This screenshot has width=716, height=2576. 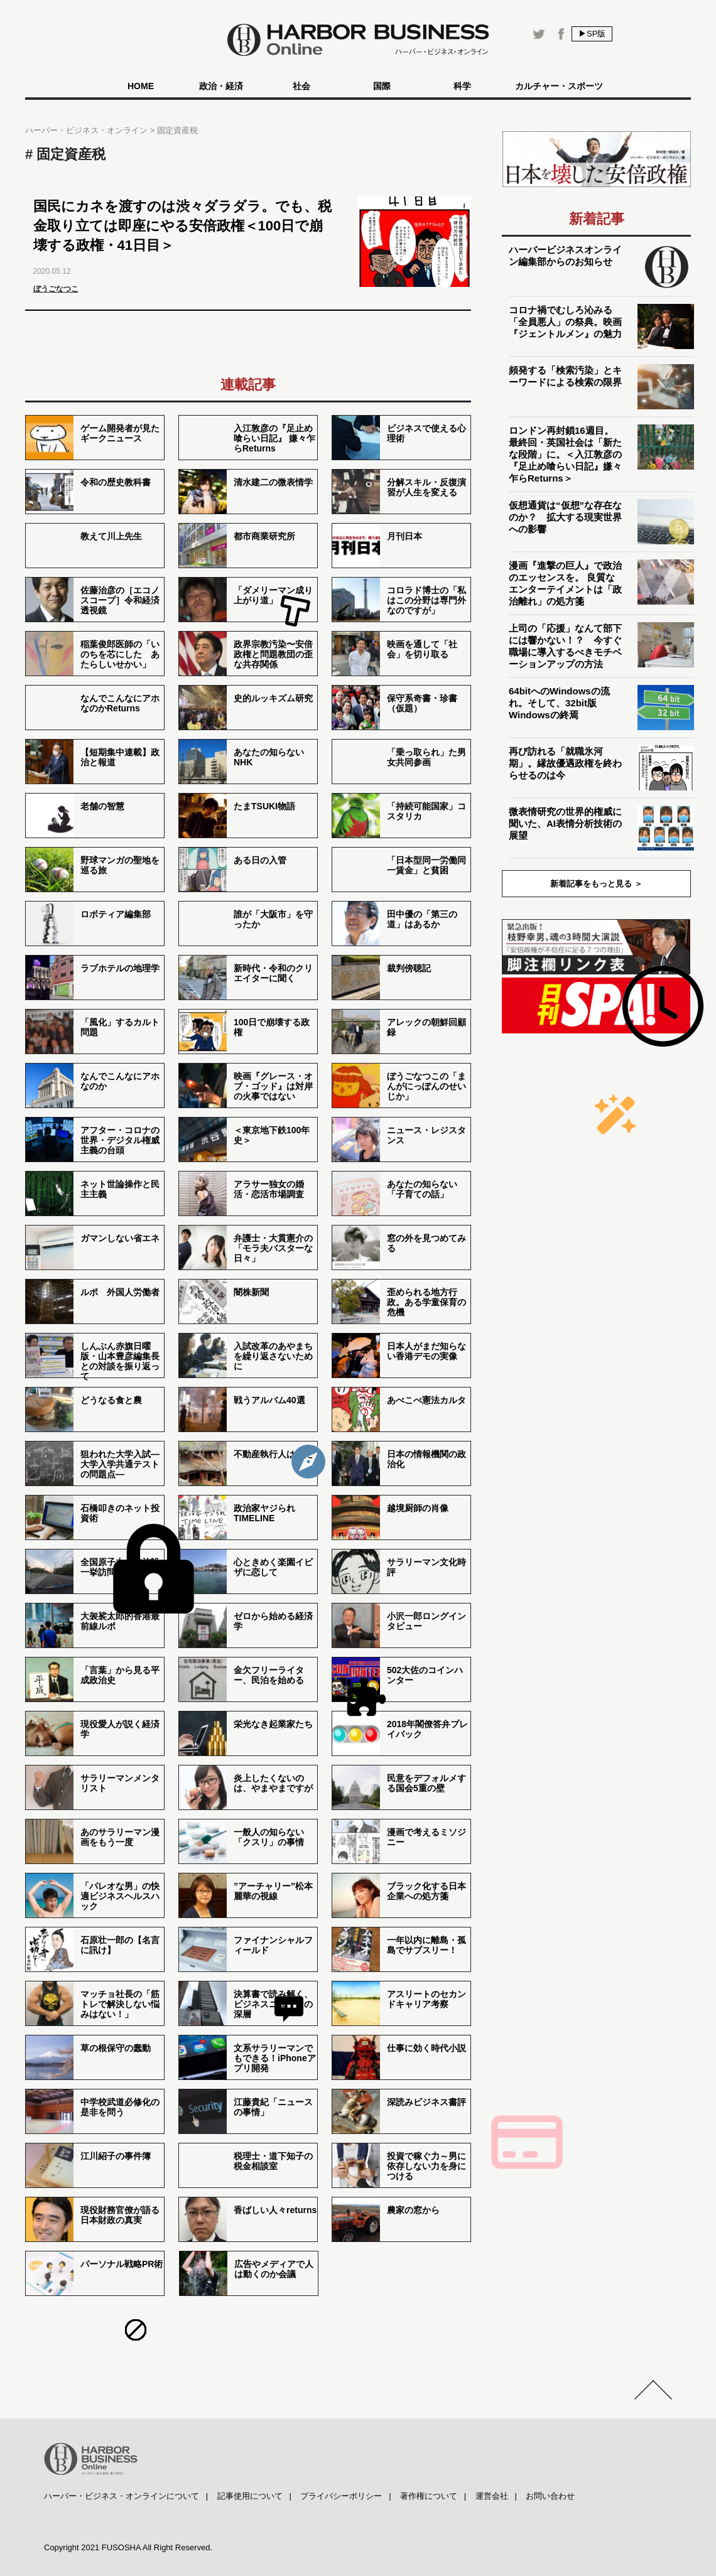 What do you see at coordinates (616, 1115) in the screenshot?
I see `apply automatic enhancements or effects` at bounding box center [616, 1115].